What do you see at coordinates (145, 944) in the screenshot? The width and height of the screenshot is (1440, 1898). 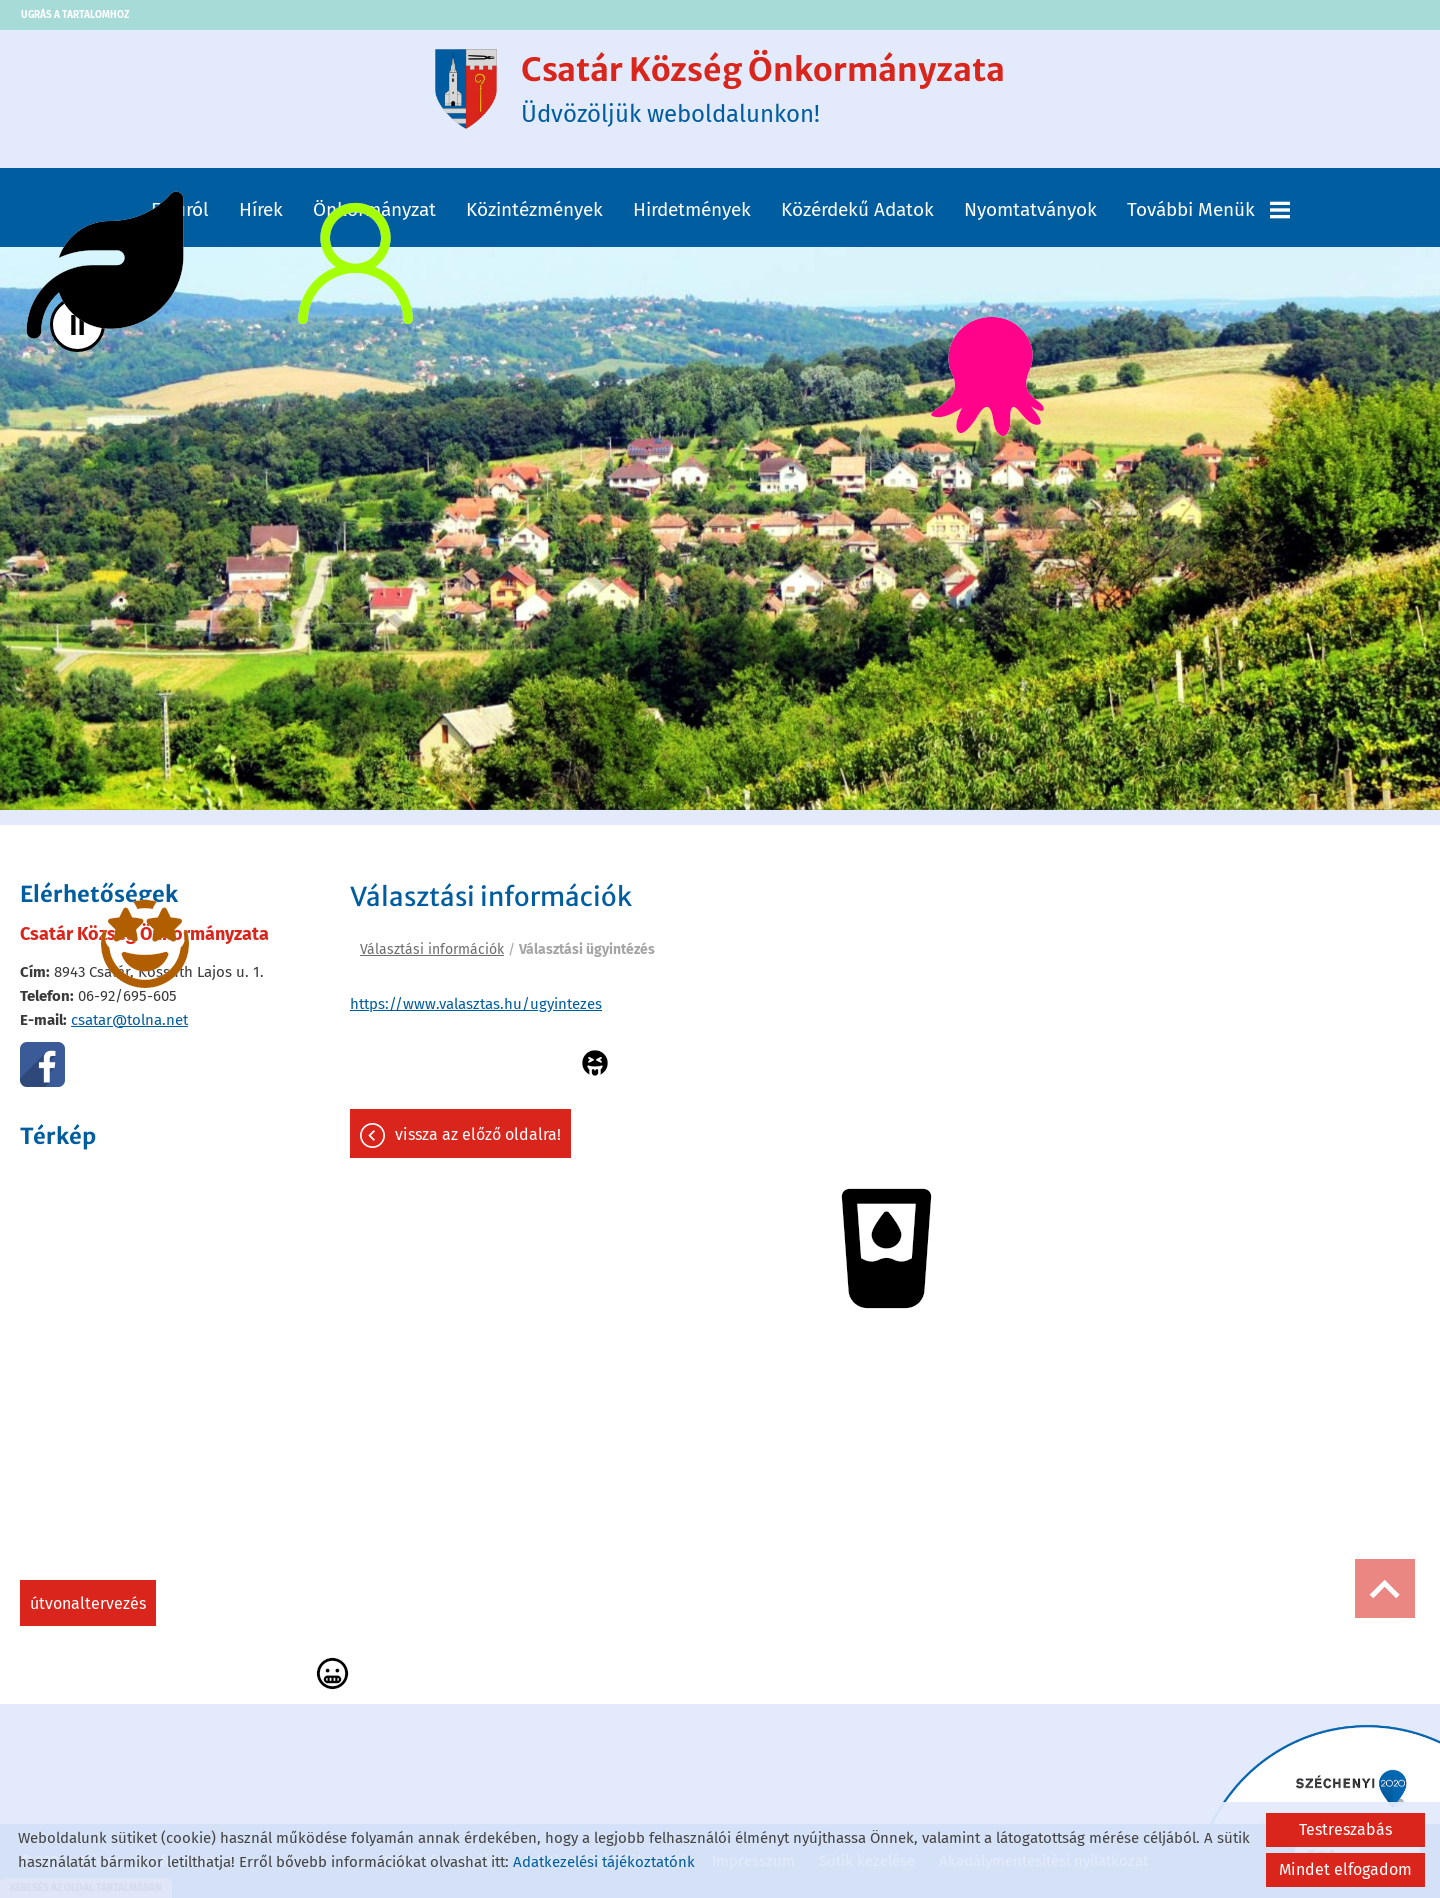 I see `rate something as amazing or five-star` at bounding box center [145, 944].